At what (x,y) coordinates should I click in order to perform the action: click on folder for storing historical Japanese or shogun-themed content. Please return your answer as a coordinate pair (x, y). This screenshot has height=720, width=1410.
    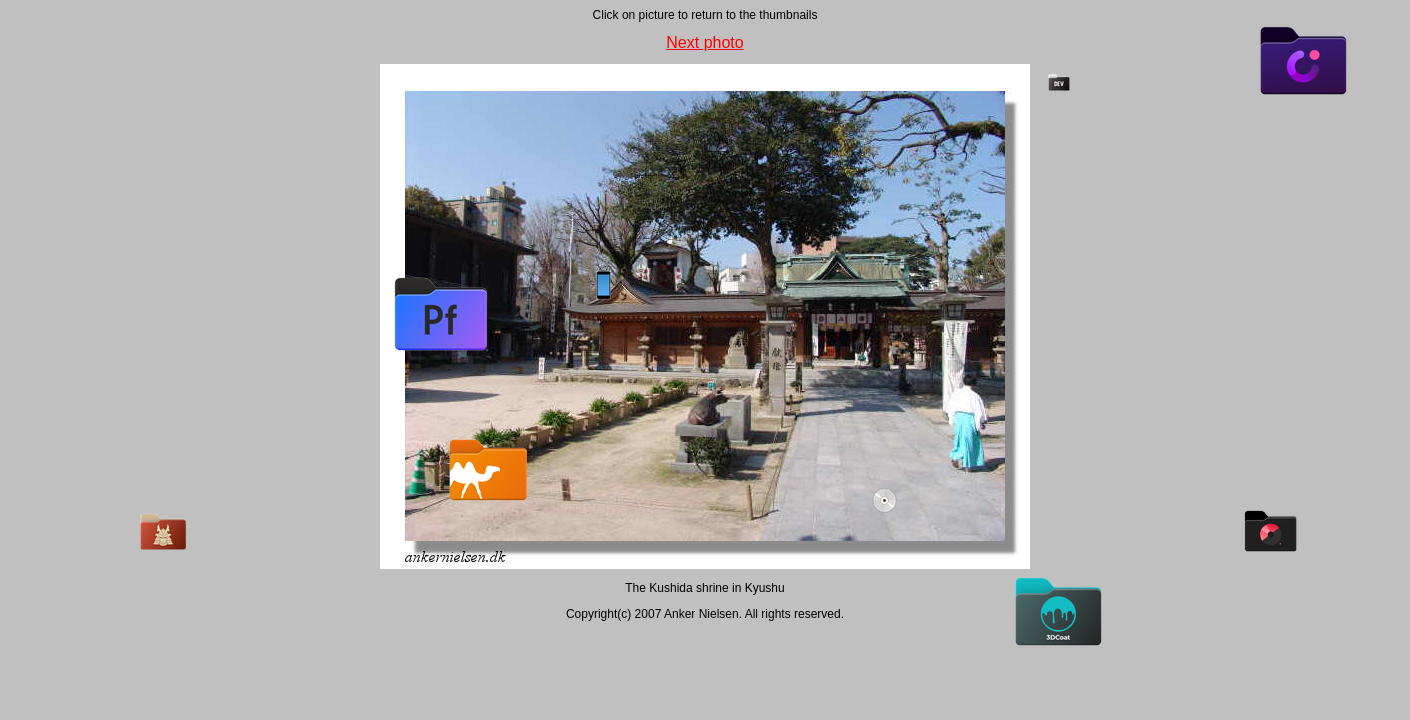
    Looking at the image, I should click on (163, 533).